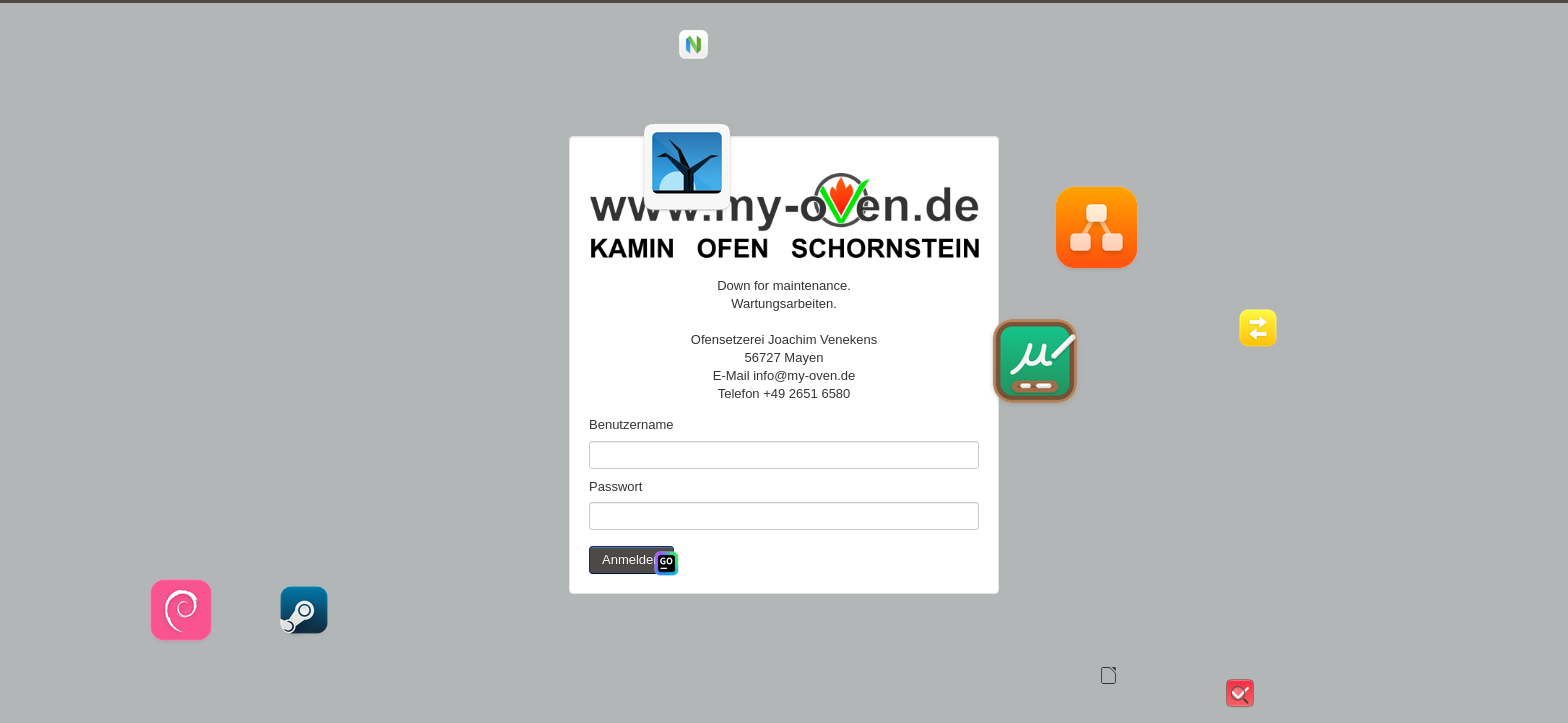 This screenshot has height=723, width=1568. What do you see at coordinates (687, 167) in the screenshot?
I see `open shotwell photo manager` at bounding box center [687, 167].